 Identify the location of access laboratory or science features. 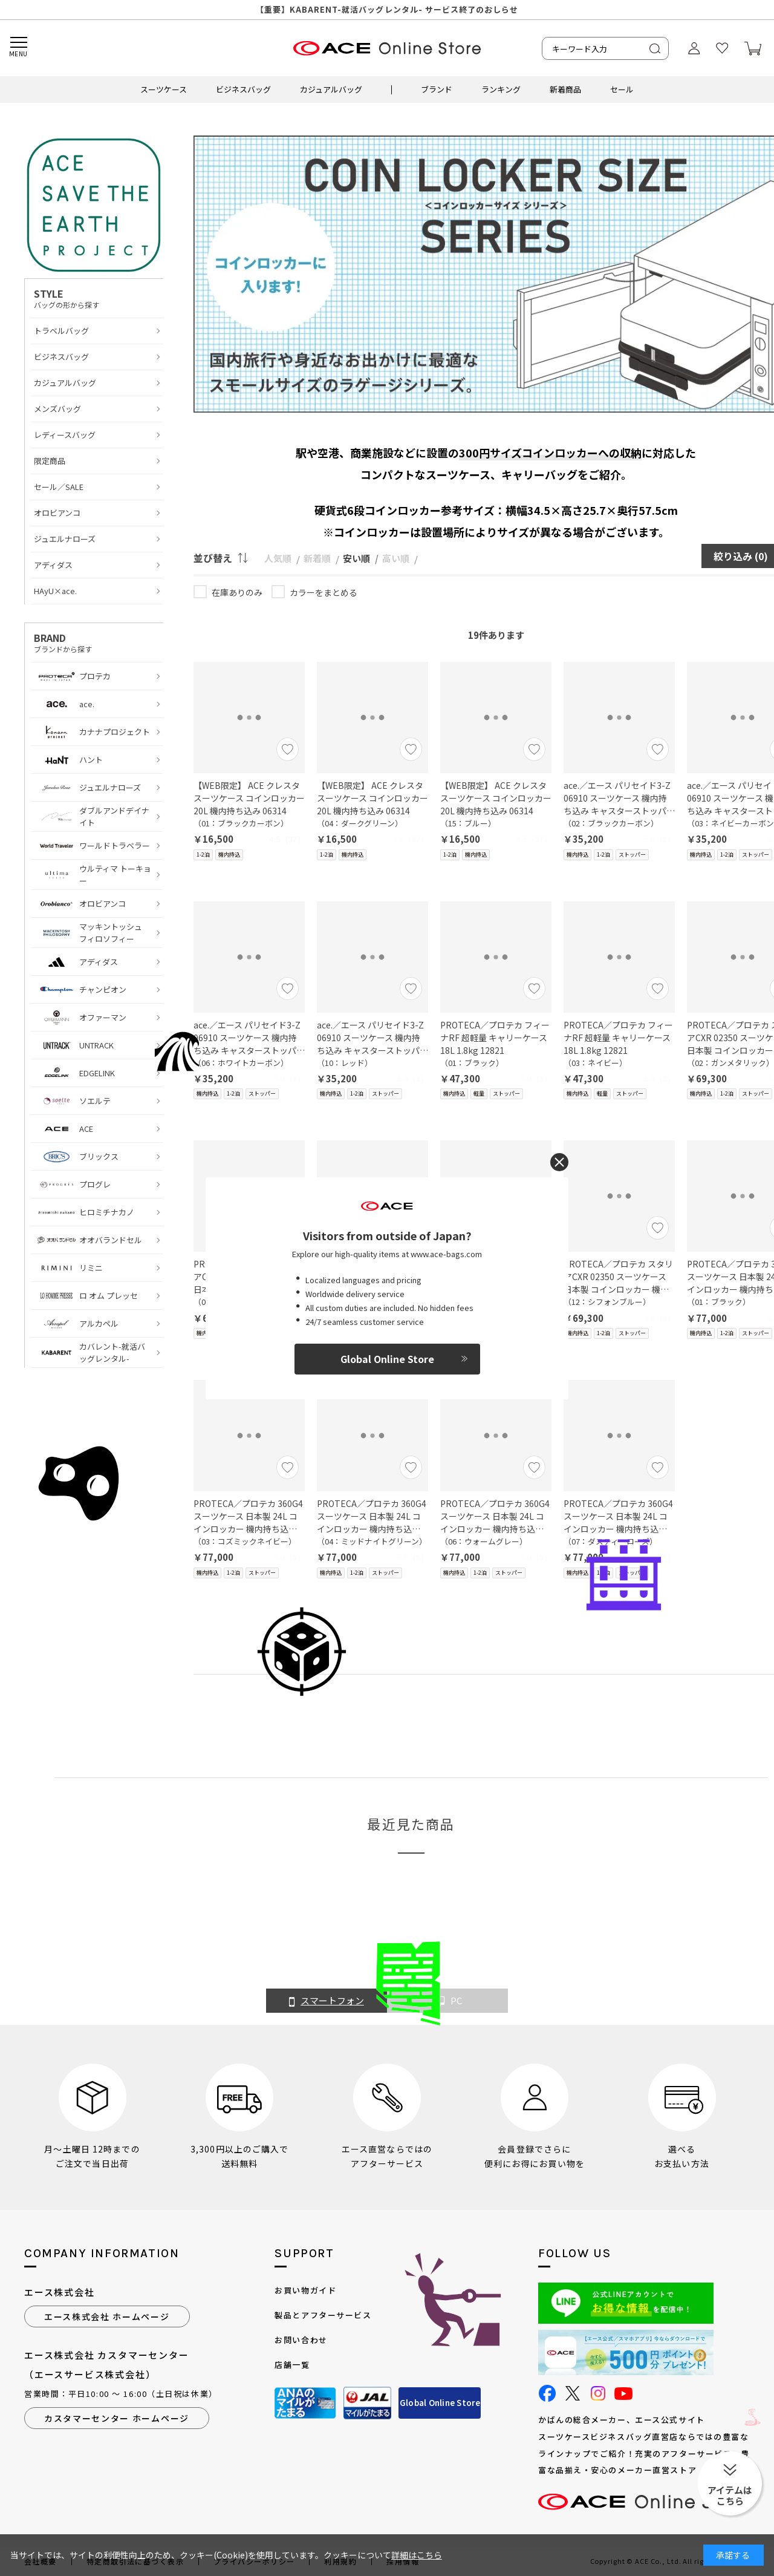
(623, 1574).